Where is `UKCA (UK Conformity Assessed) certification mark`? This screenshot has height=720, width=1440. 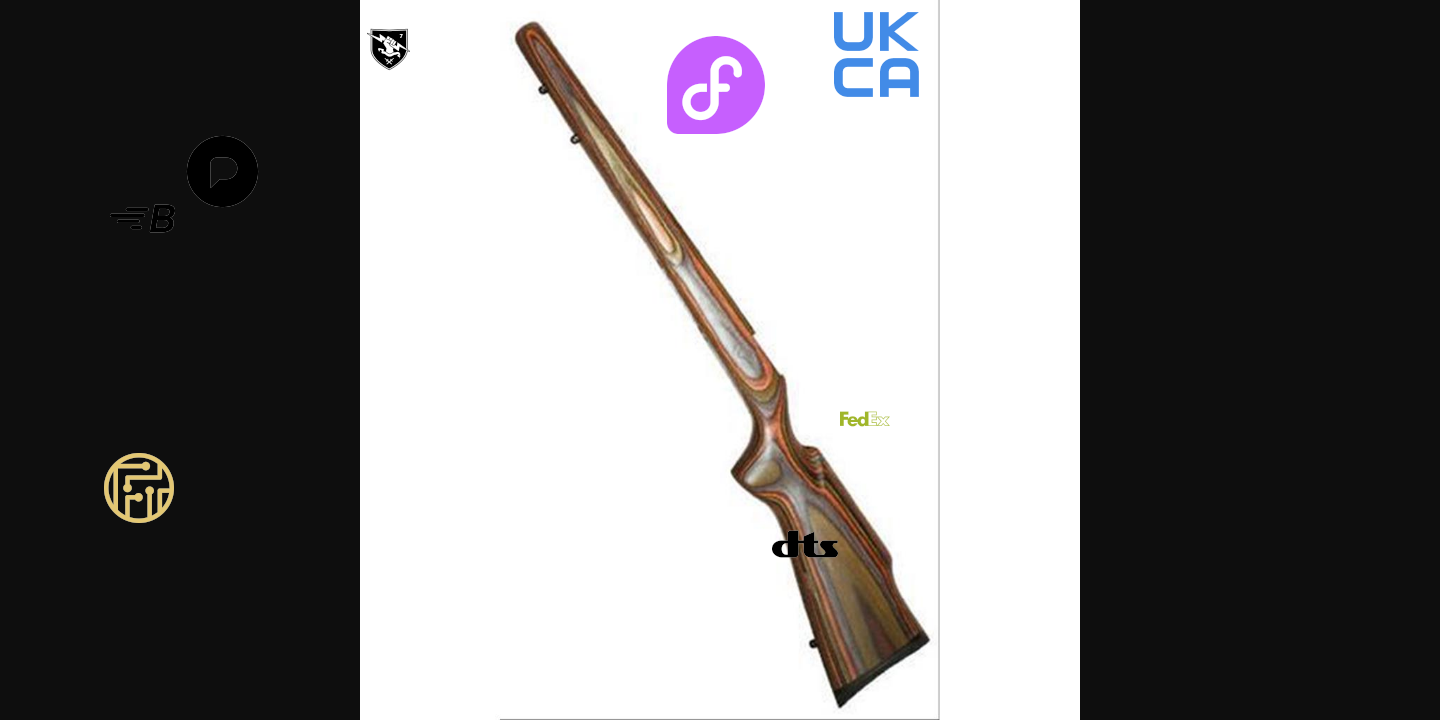 UKCA (UK Conformity Assessed) certification mark is located at coordinates (876, 54).